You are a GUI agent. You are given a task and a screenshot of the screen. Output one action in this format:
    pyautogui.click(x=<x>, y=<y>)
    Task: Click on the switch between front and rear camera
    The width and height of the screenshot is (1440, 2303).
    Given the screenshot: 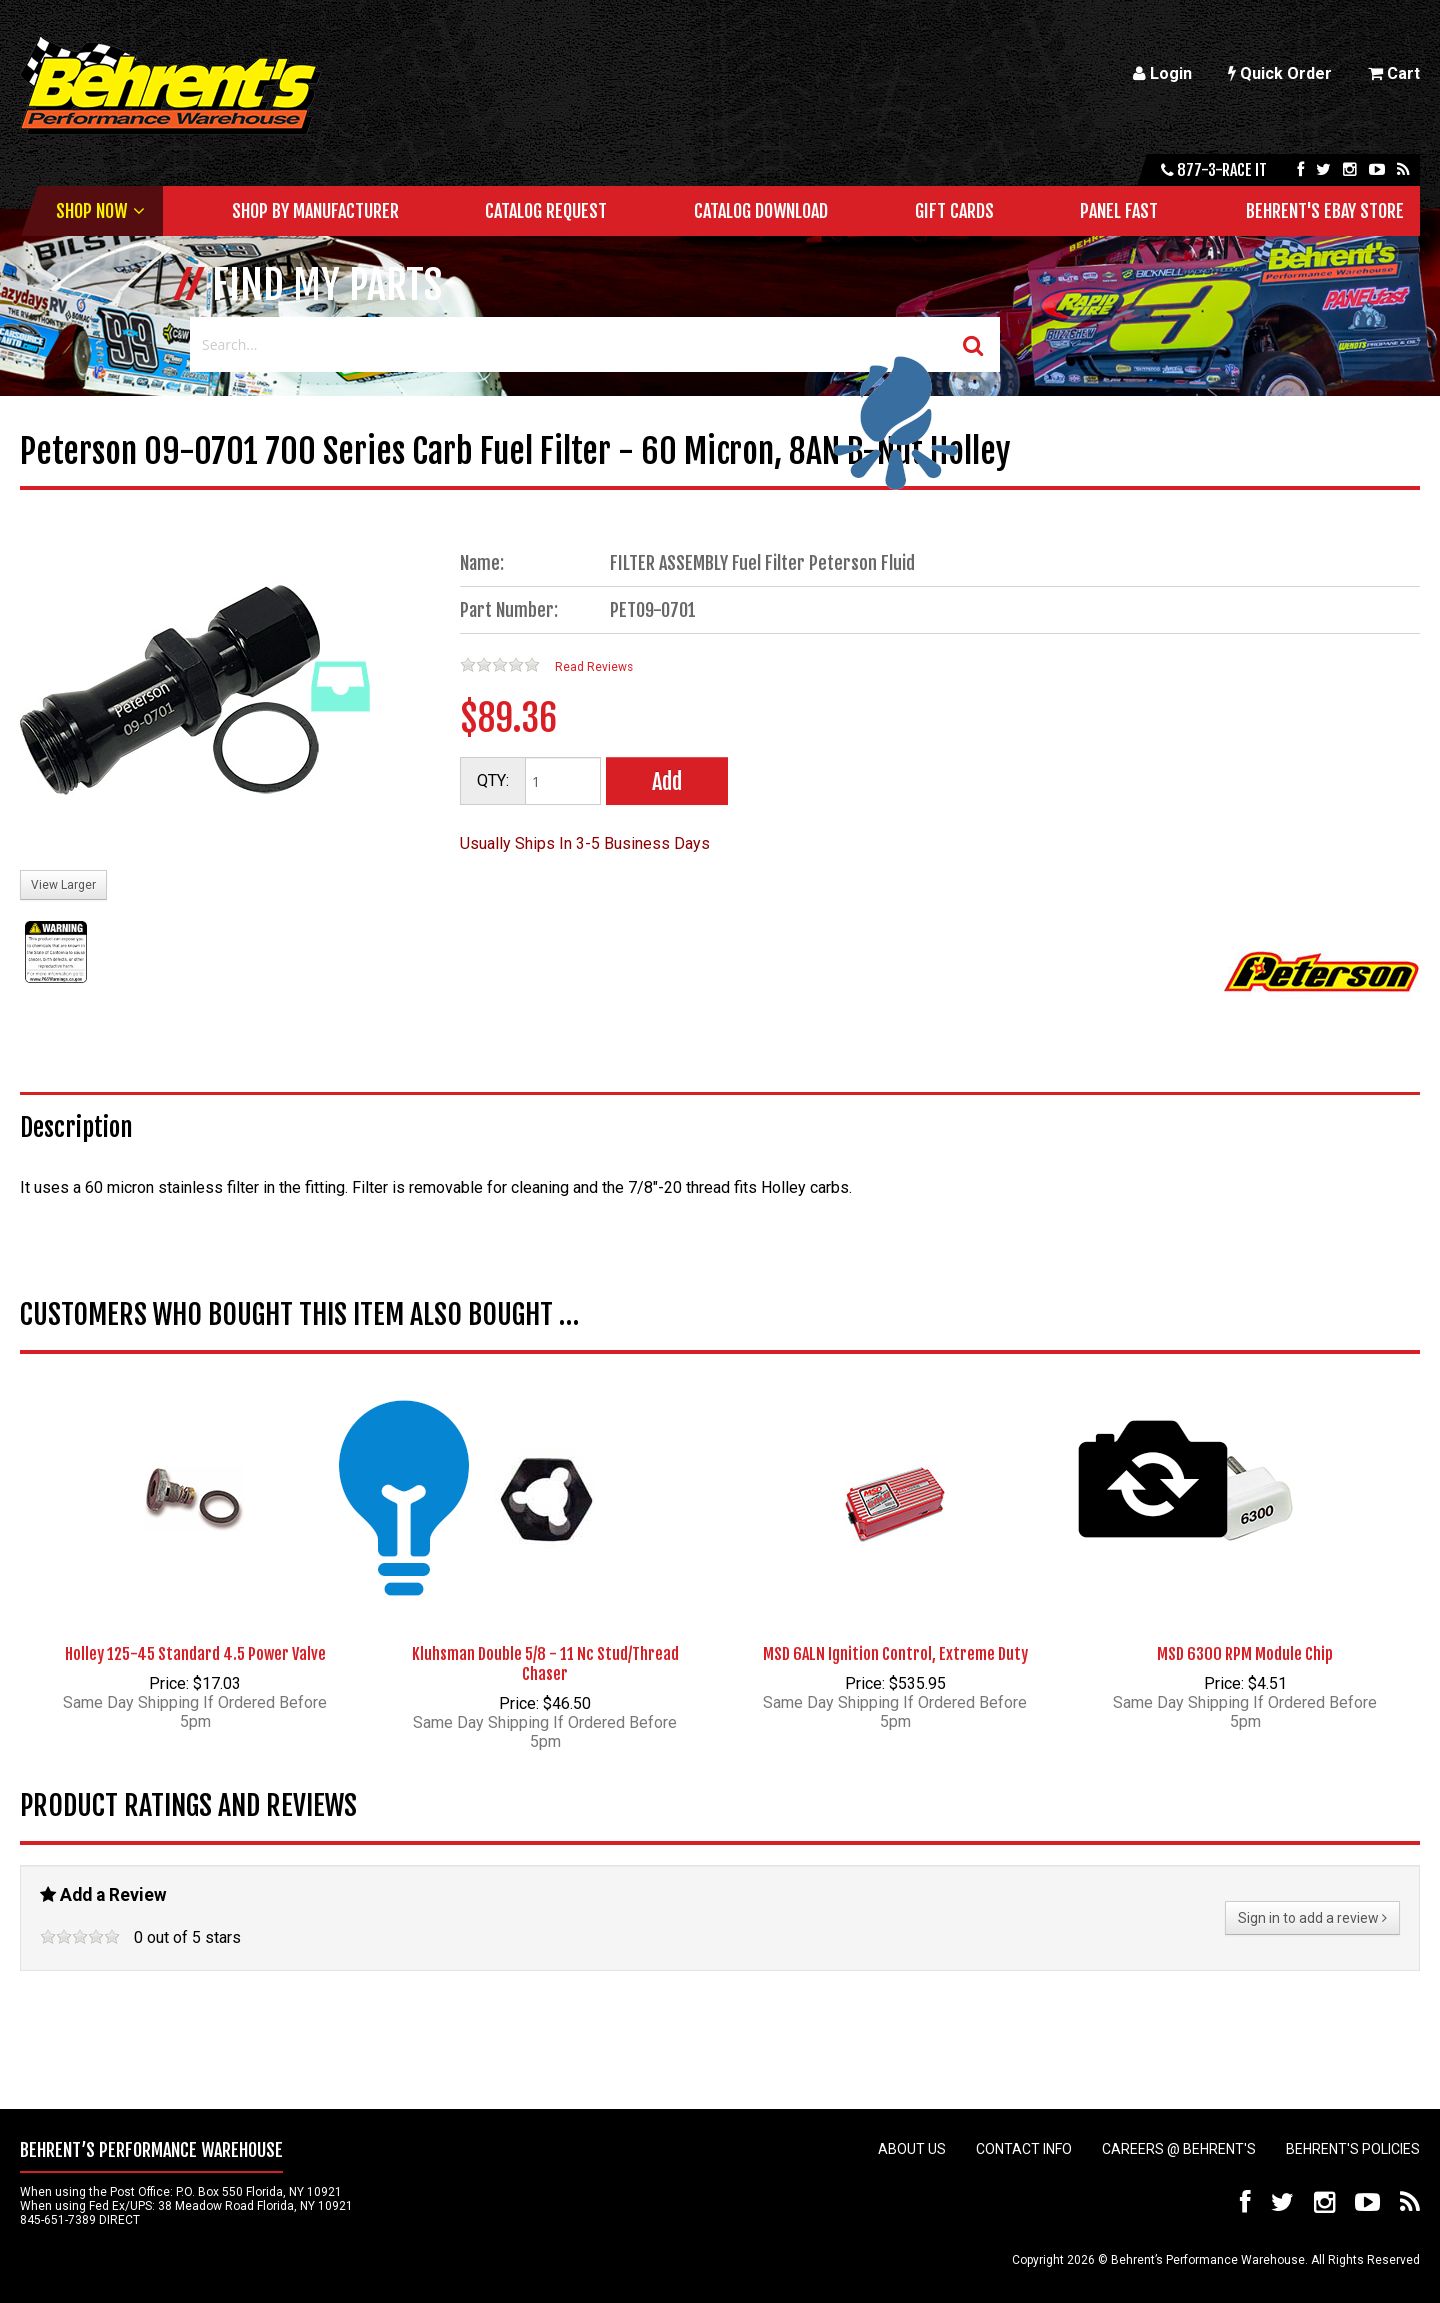 What is the action you would take?
    pyautogui.click(x=1153, y=1479)
    